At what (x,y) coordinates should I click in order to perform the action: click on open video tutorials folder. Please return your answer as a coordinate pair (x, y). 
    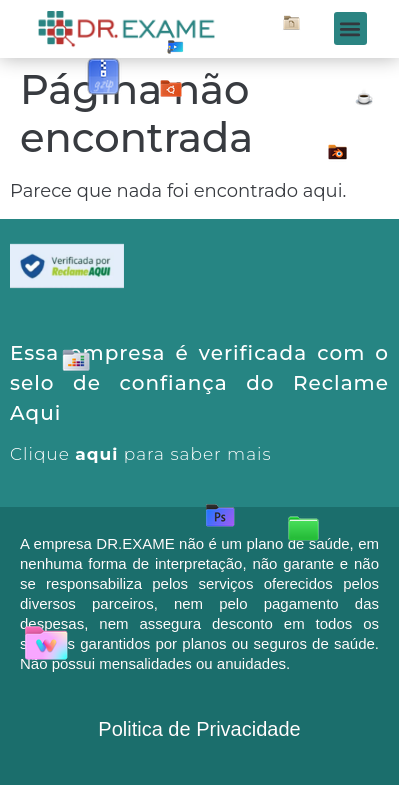
    Looking at the image, I should click on (175, 46).